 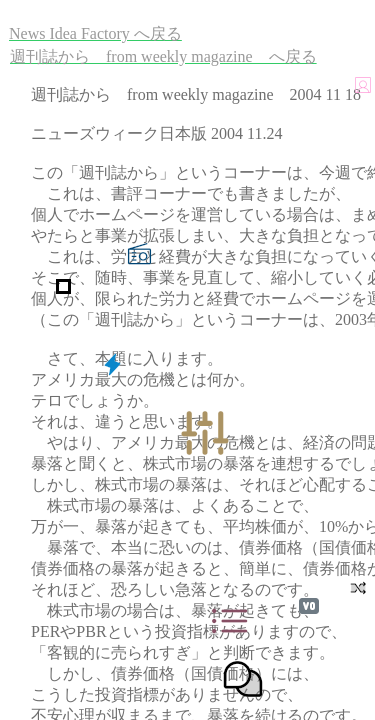 What do you see at coordinates (63, 286) in the screenshot?
I see `stop media playback` at bounding box center [63, 286].